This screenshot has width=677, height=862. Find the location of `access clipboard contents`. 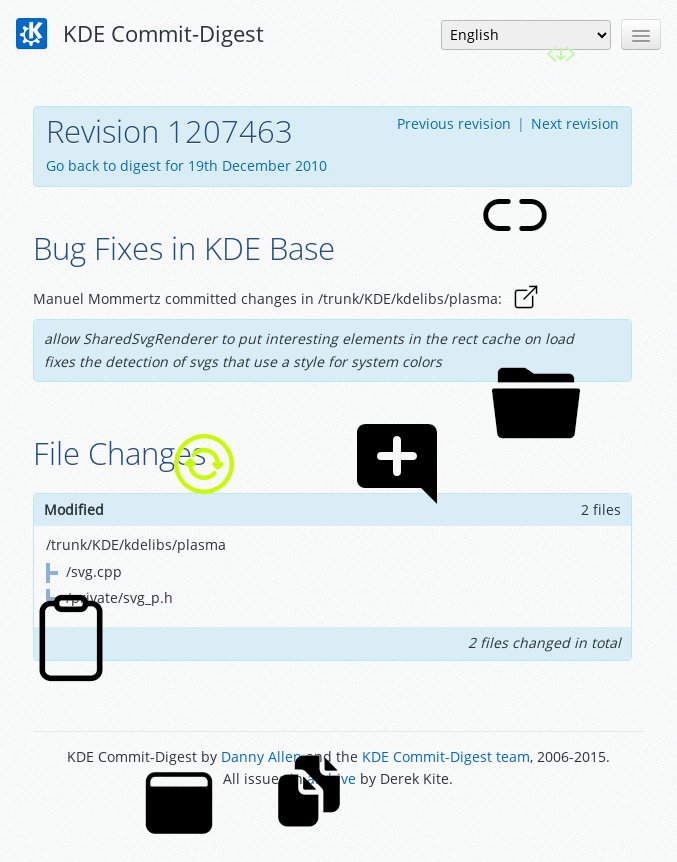

access clipboard contents is located at coordinates (71, 638).